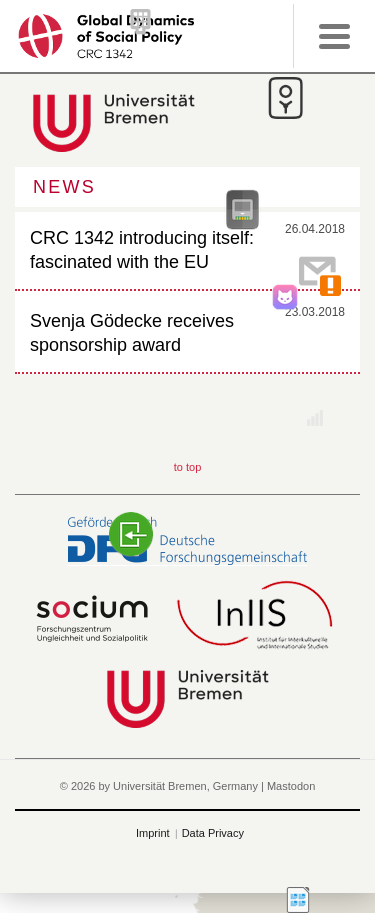  Describe the element at coordinates (320, 275) in the screenshot. I see `mark email as important` at that location.